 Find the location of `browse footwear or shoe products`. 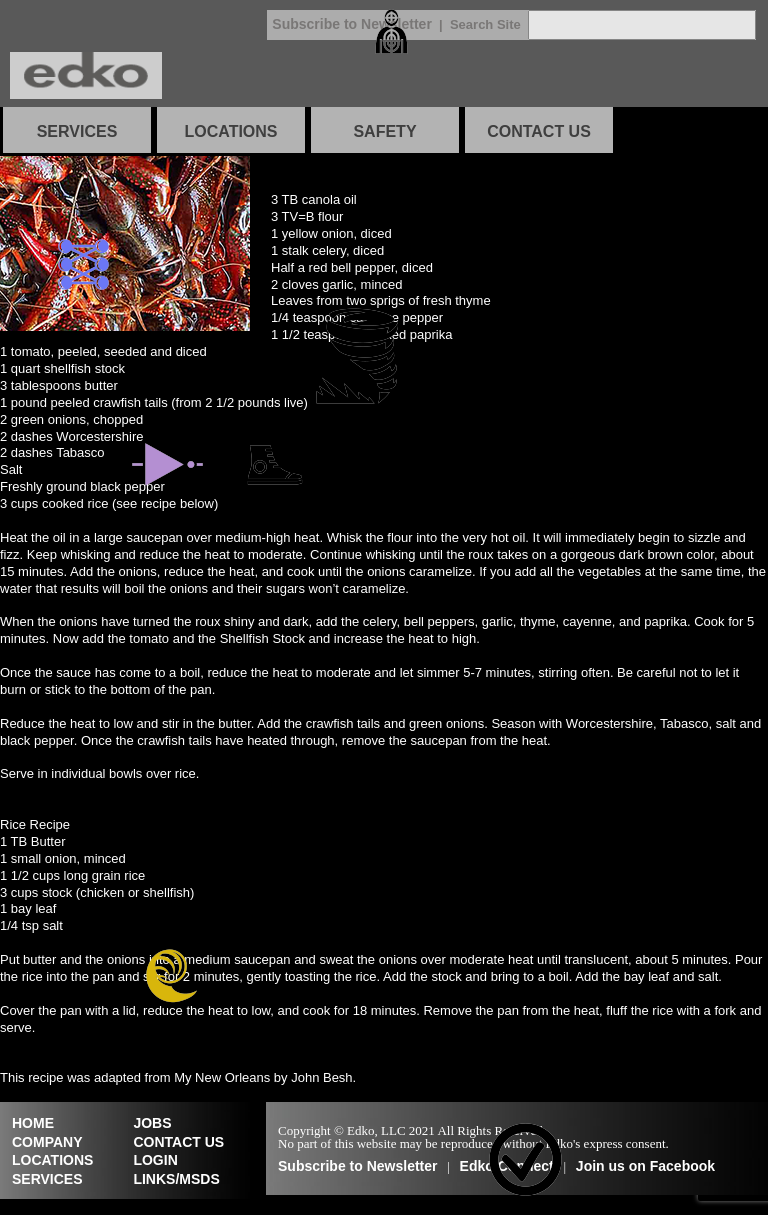

browse footwear or shoe products is located at coordinates (275, 465).